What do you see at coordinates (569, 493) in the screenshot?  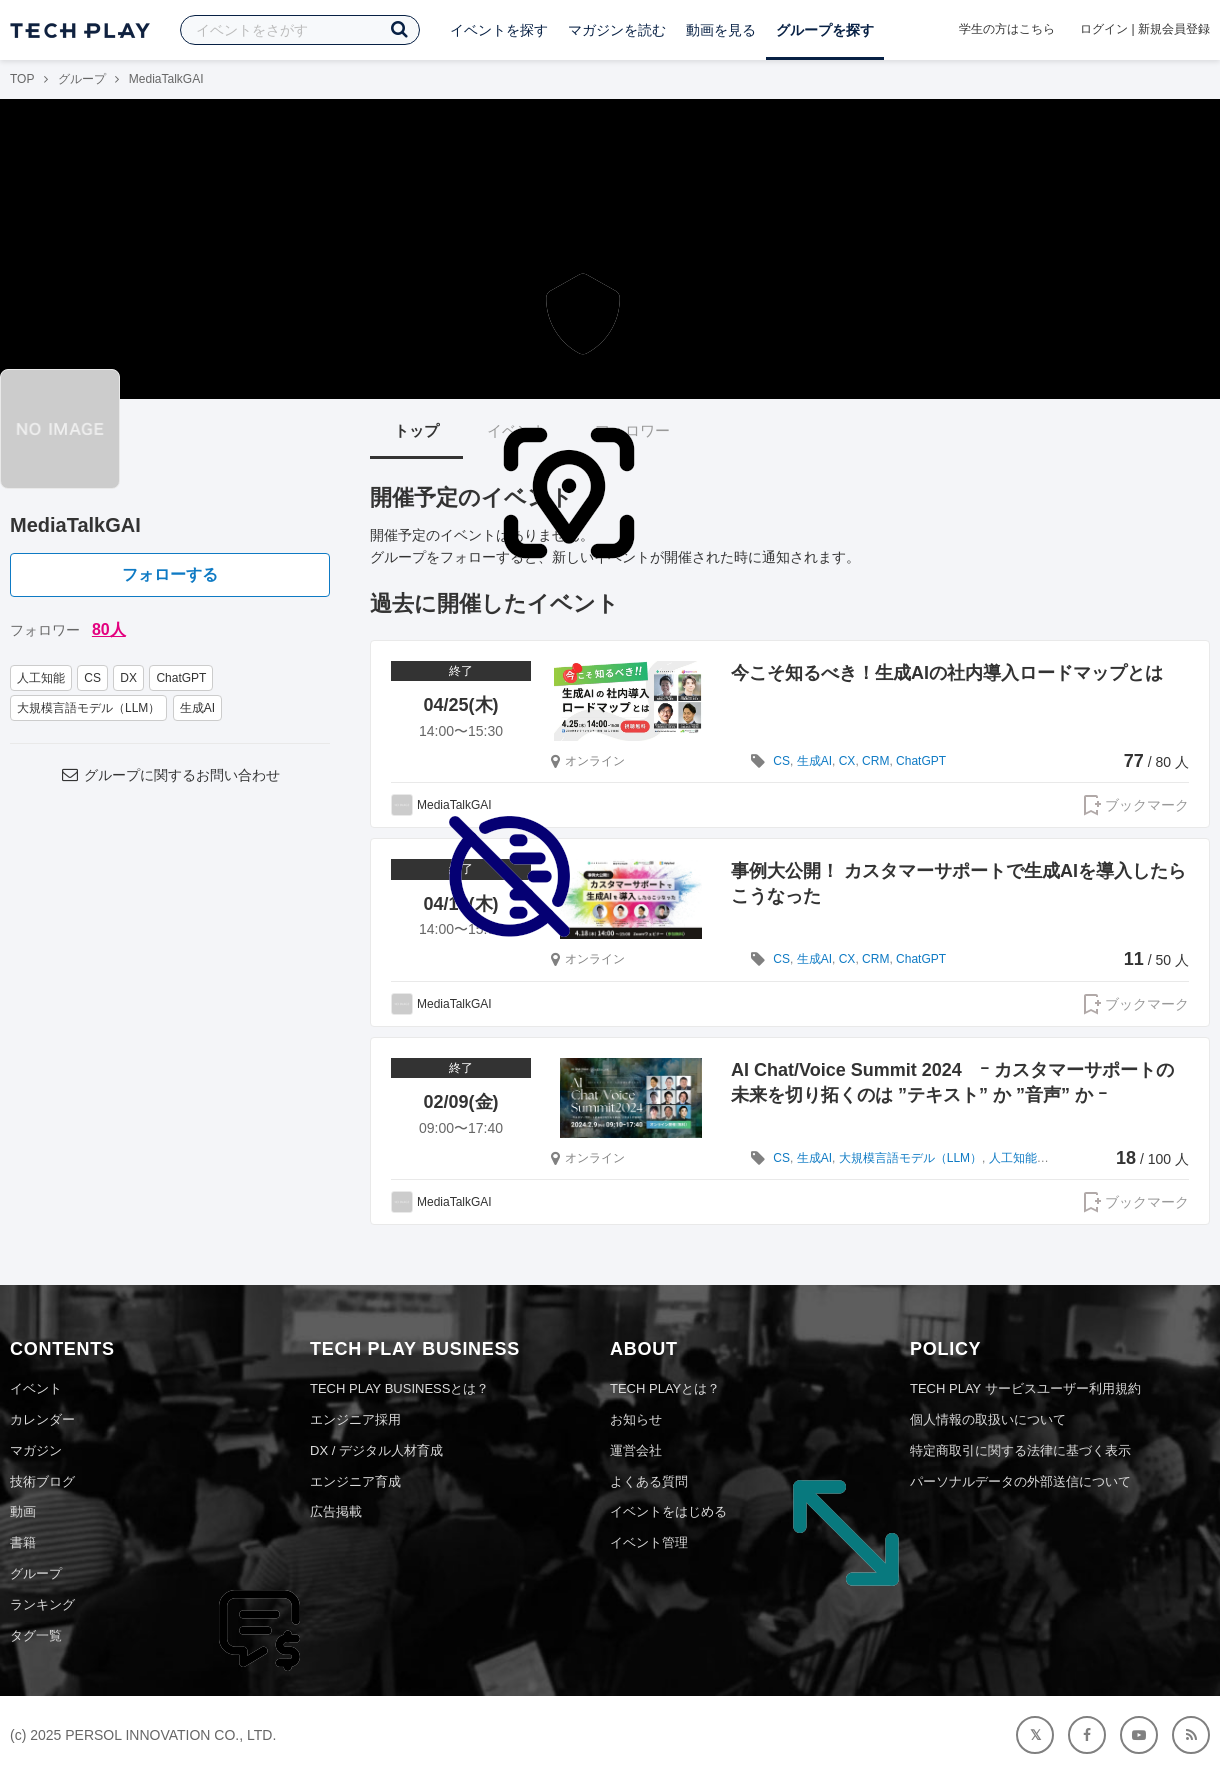 I see `activate live view mode for real-time location tracking` at bounding box center [569, 493].